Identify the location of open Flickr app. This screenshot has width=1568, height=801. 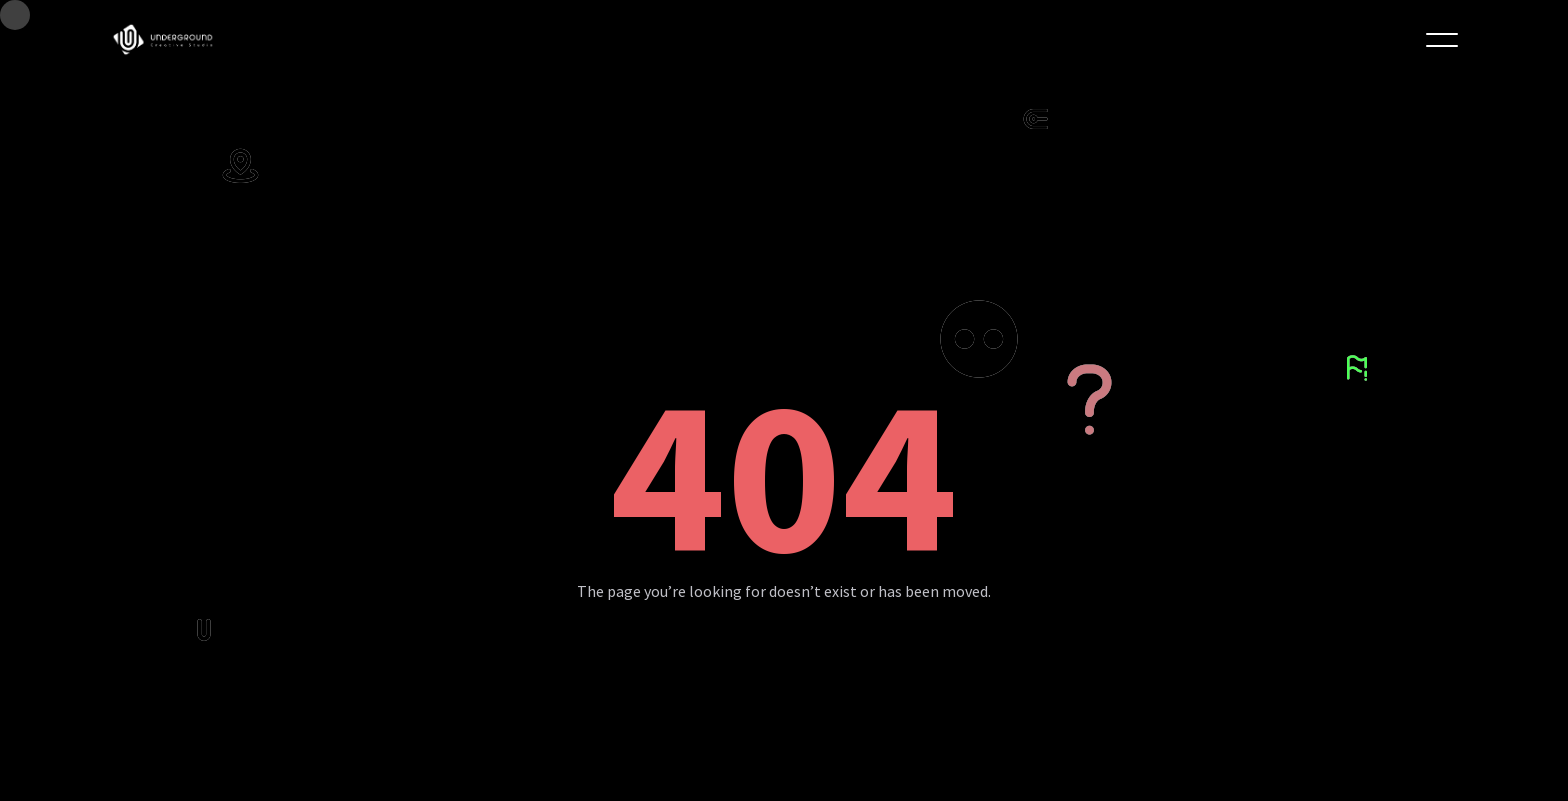
(979, 339).